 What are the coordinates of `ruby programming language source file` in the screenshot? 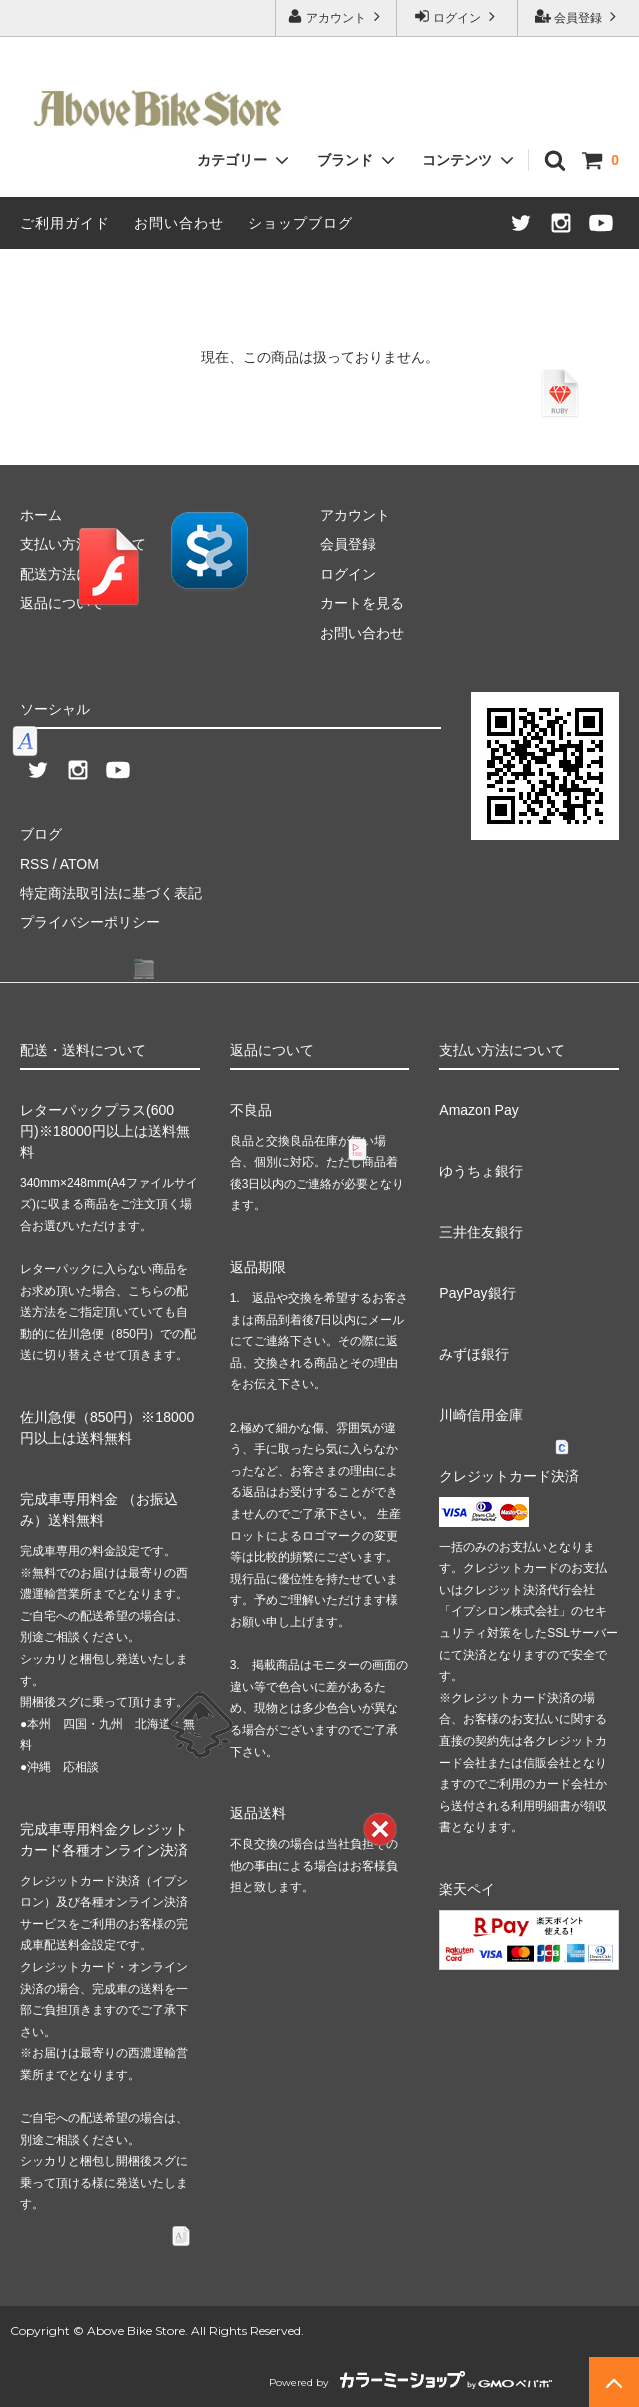 It's located at (560, 394).